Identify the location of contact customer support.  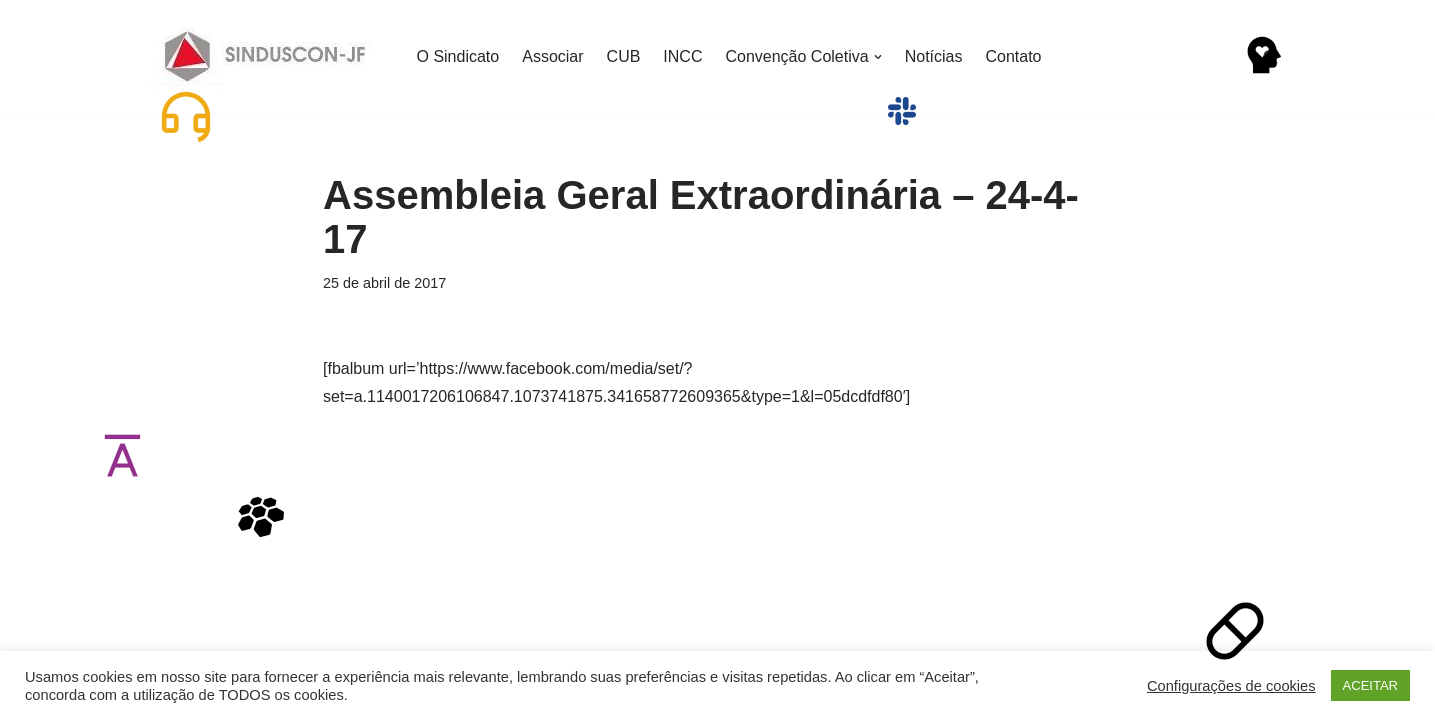
(186, 116).